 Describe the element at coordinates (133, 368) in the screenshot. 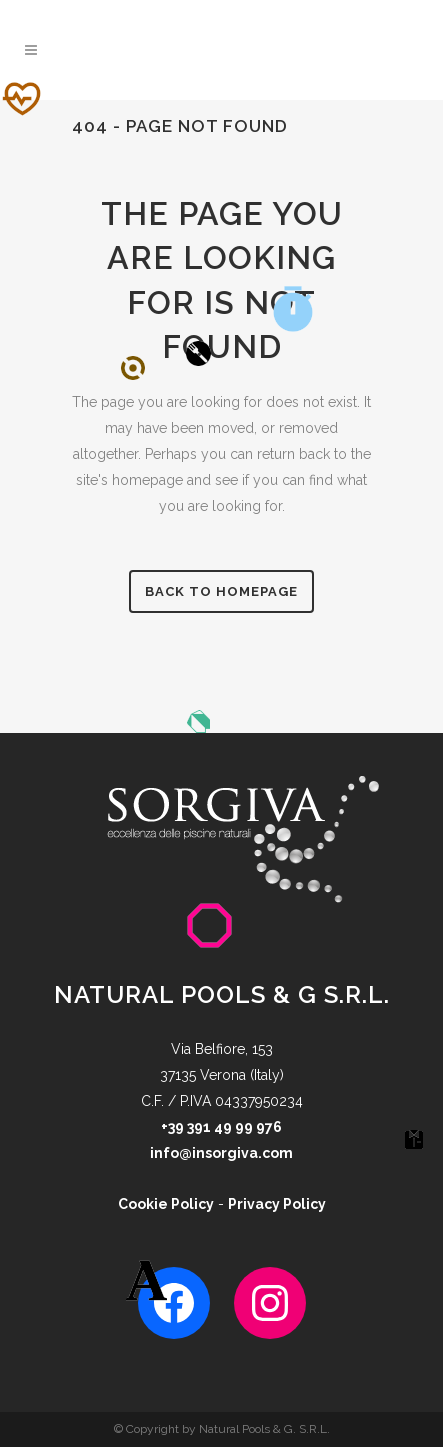

I see `open void linux application` at that location.